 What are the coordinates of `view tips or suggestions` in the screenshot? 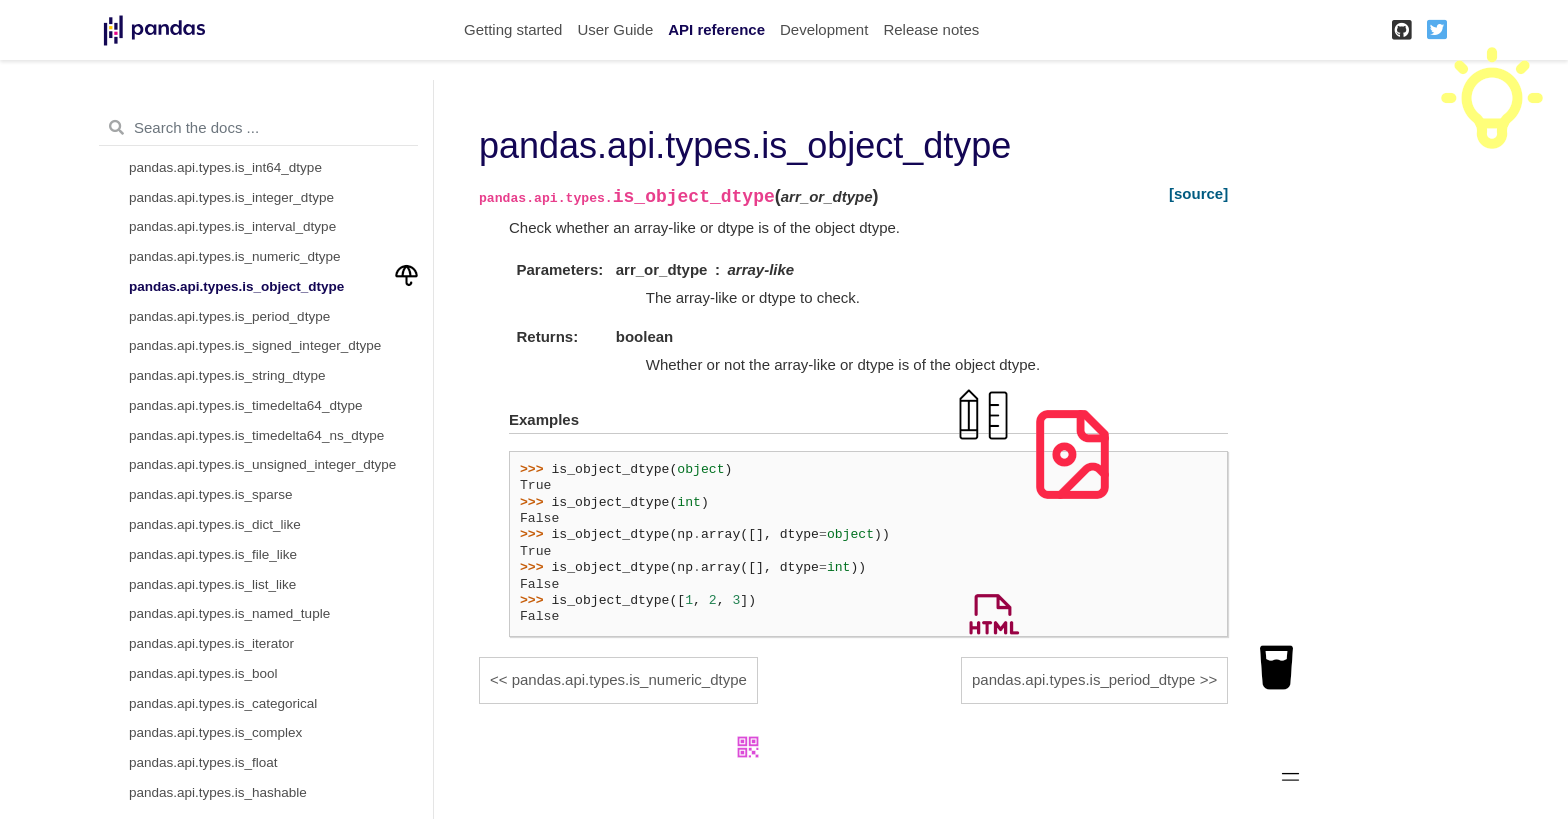 It's located at (1492, 98).